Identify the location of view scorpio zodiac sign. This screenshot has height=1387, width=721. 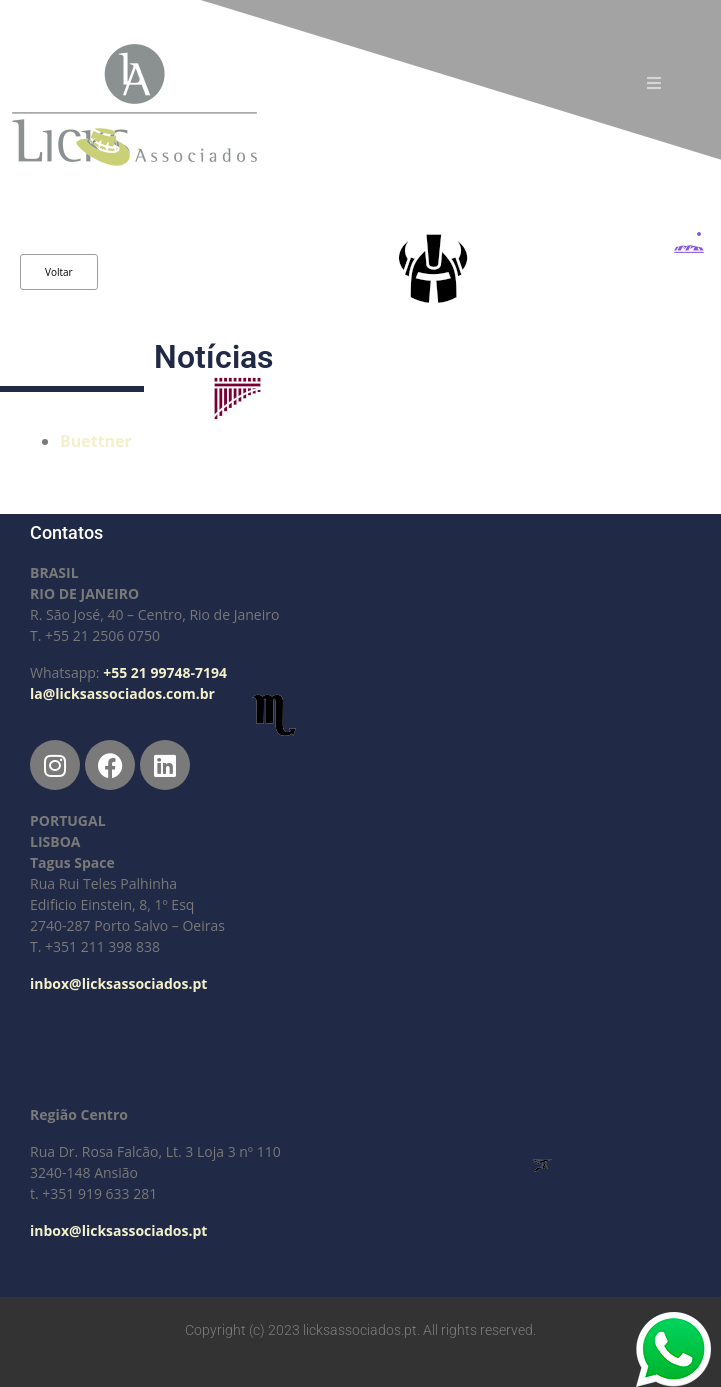
(274, 716).